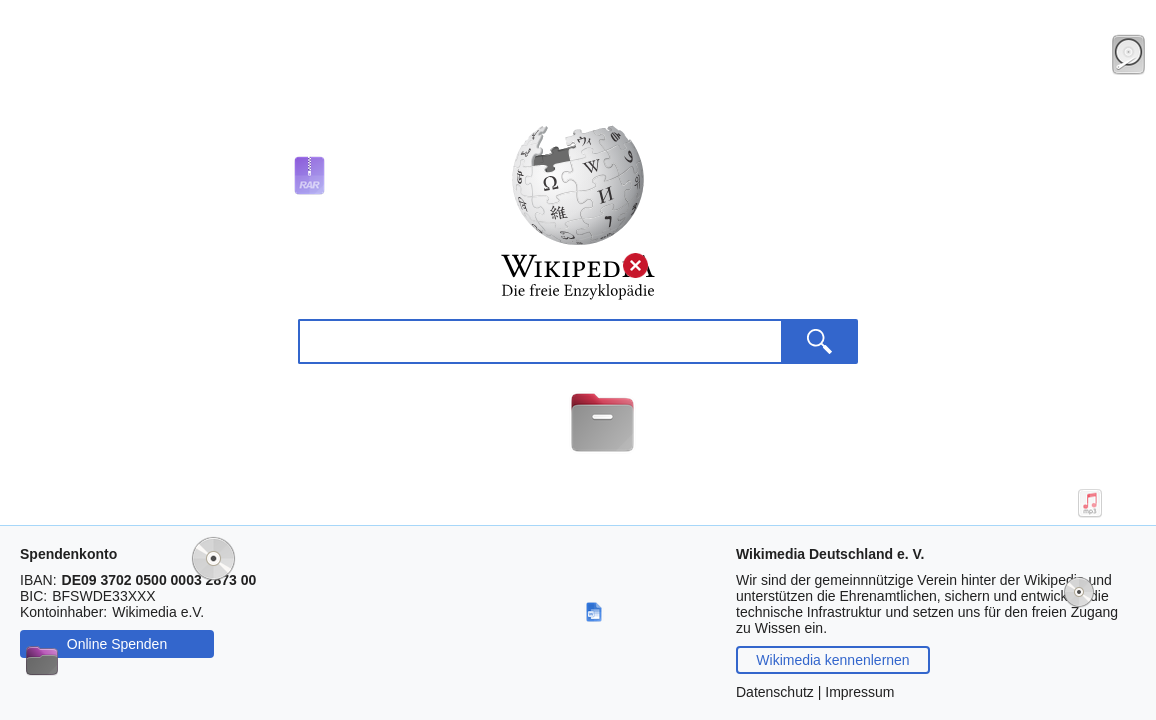  I want to click on indicates a DVD-RAM disc or optical media device, so click(213, 558).